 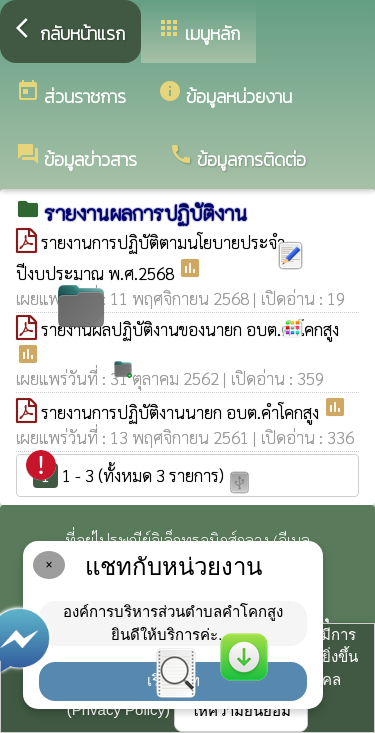 I want to click on indicates important or critical status, so click(x=41, y=465).